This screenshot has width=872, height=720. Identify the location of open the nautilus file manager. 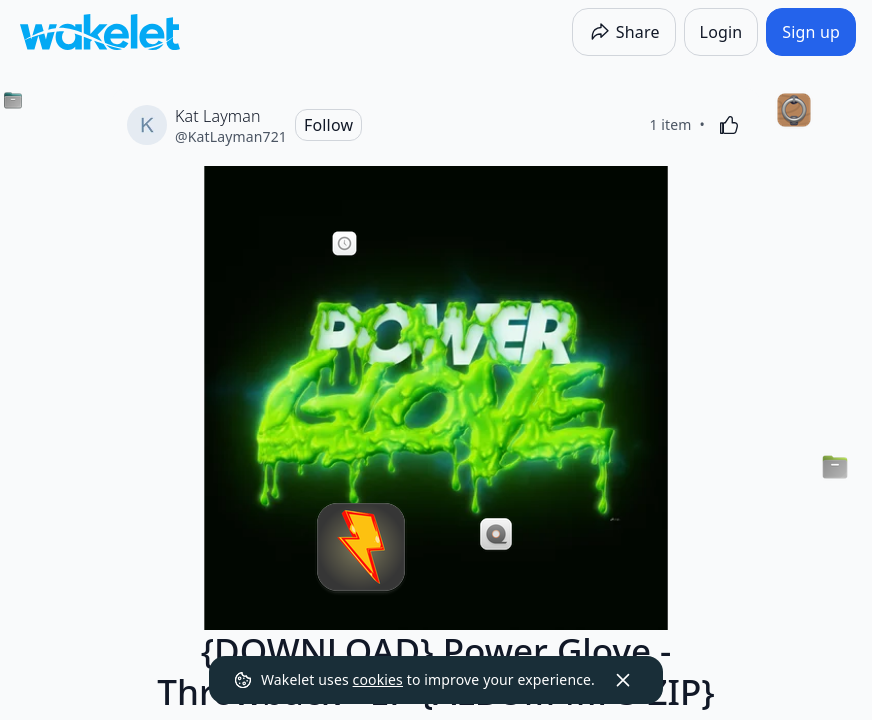
(13, 100).